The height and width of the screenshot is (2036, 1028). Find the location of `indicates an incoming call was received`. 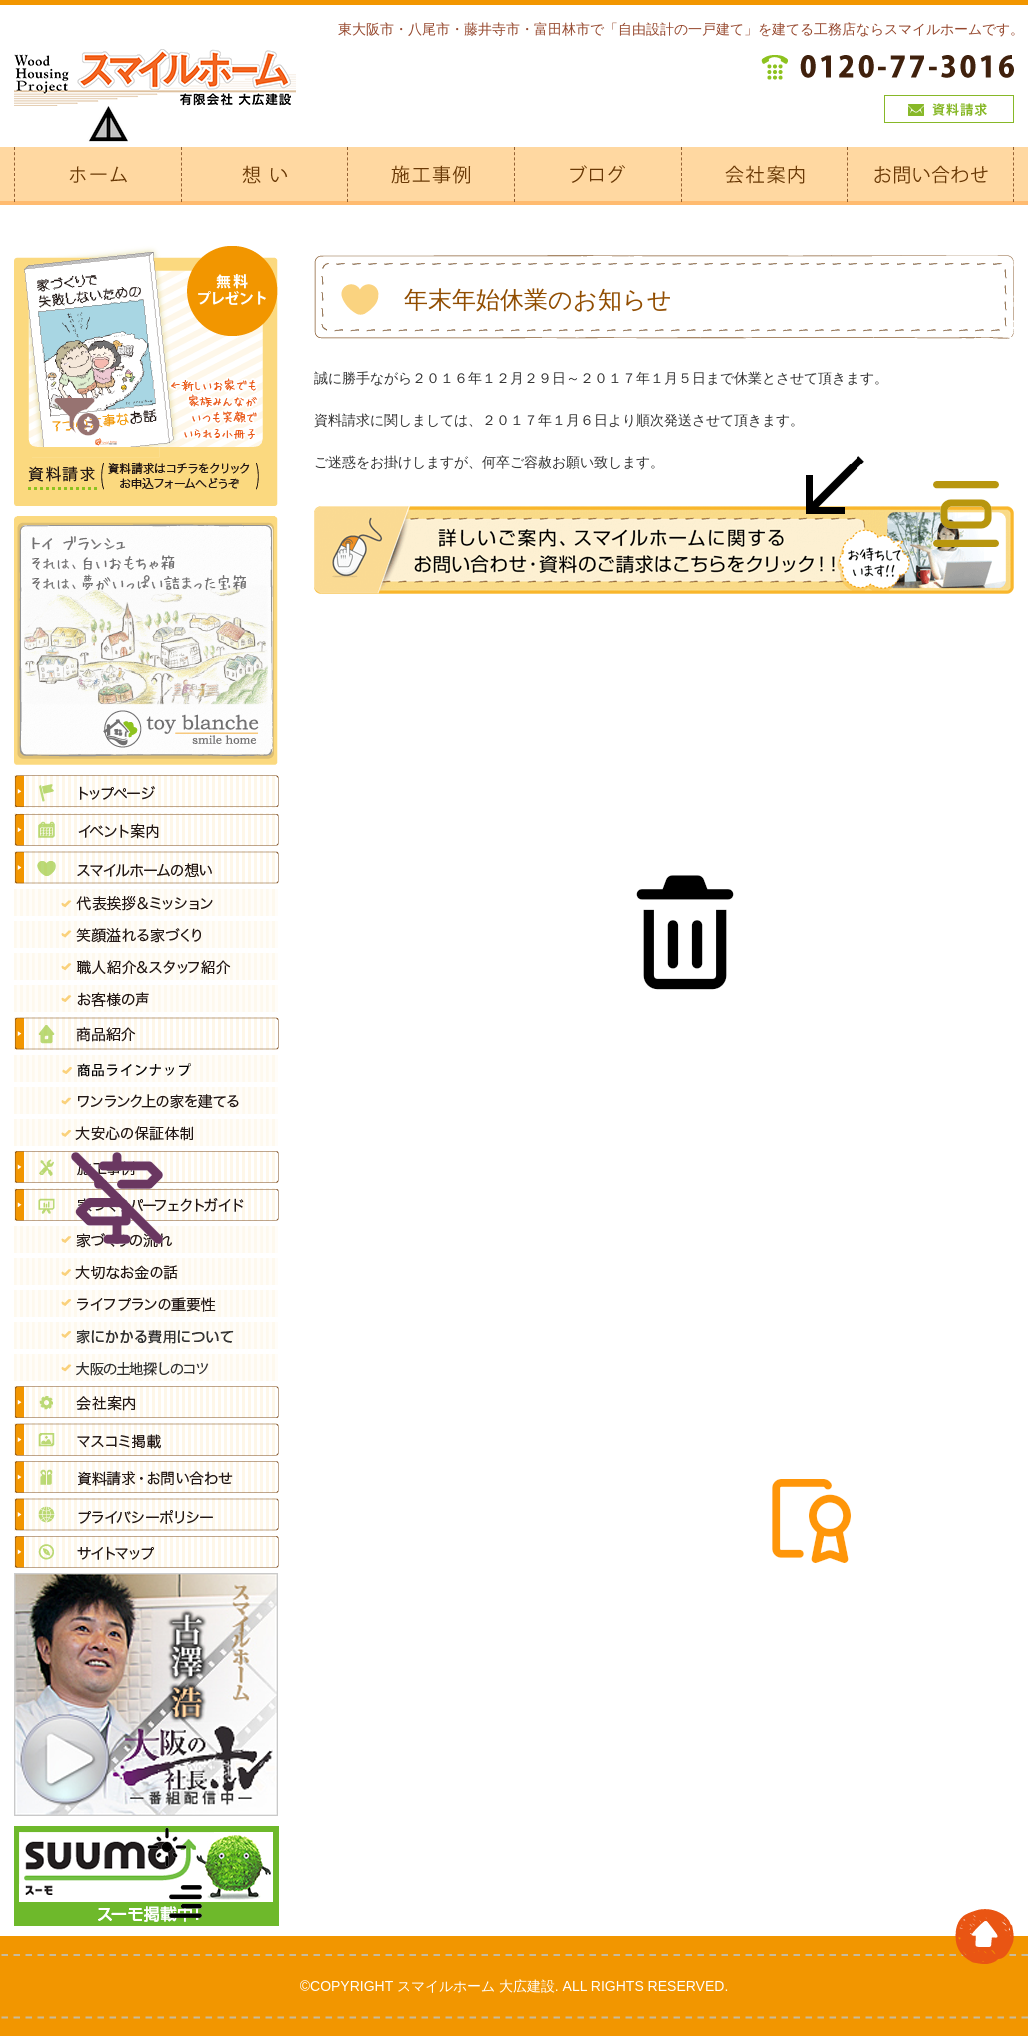

indicates an incoming call was received is located at coordinates (833, 487).